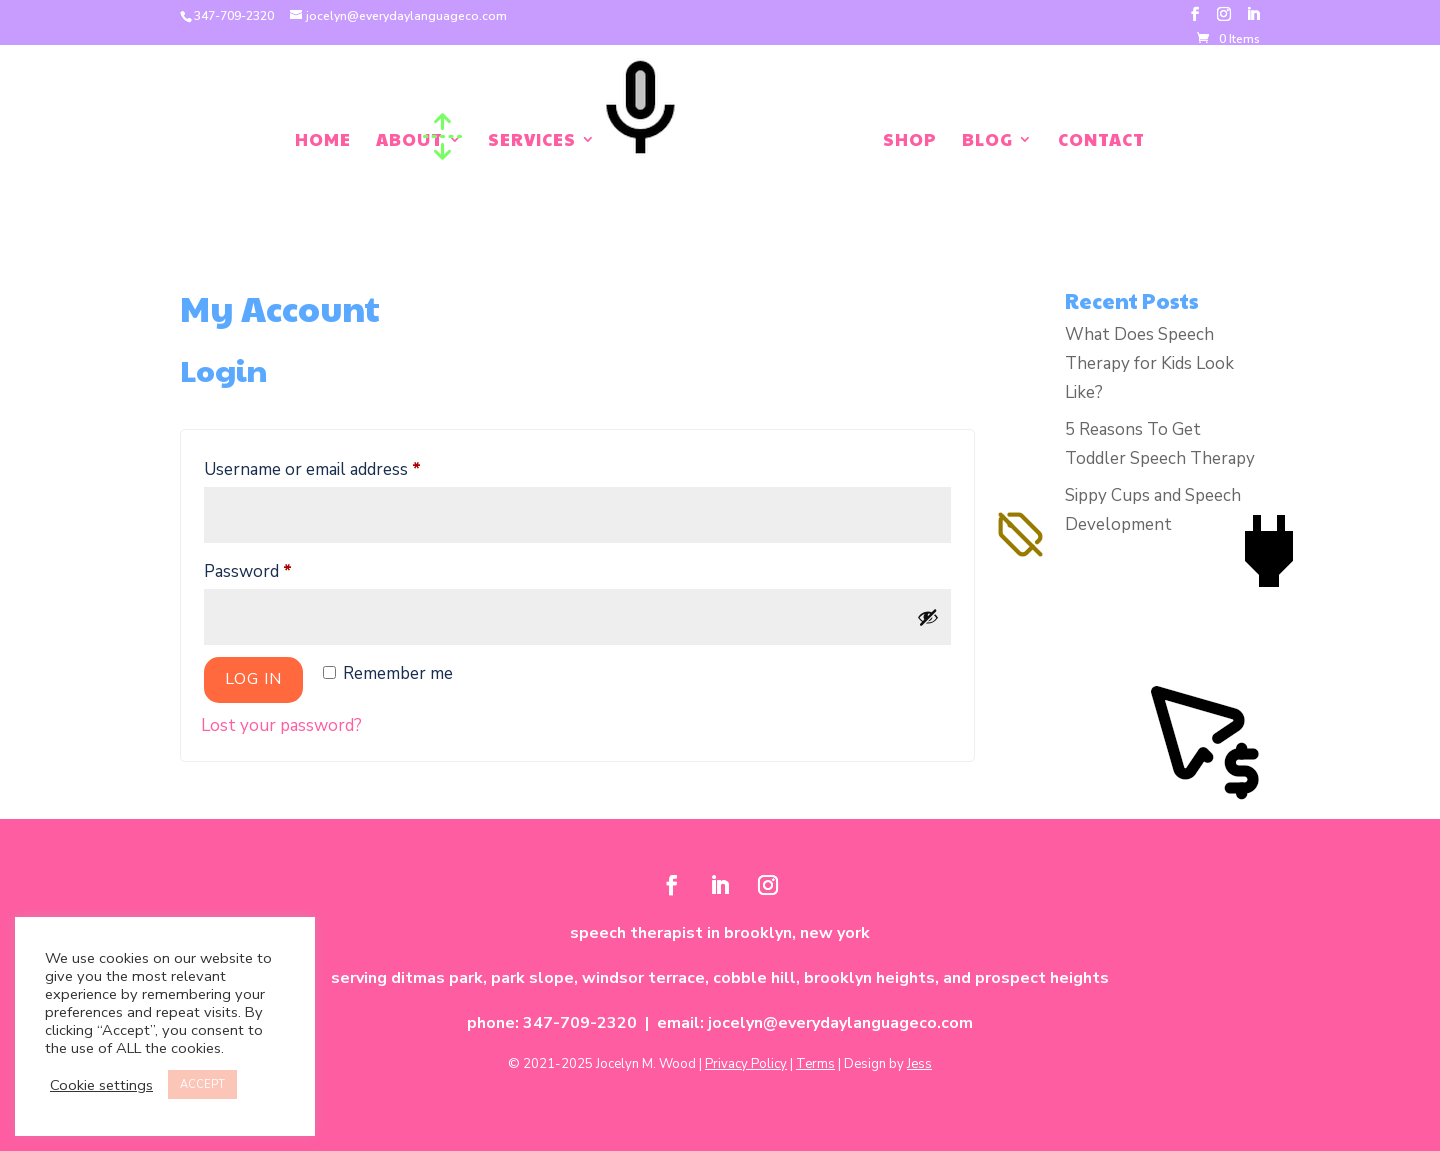 This screenshot has height=1151, width=1440. What do you see at coordinates (442, 136) in the screenshot?
I see `expand collapsed content` at bounding box center [442, 136].